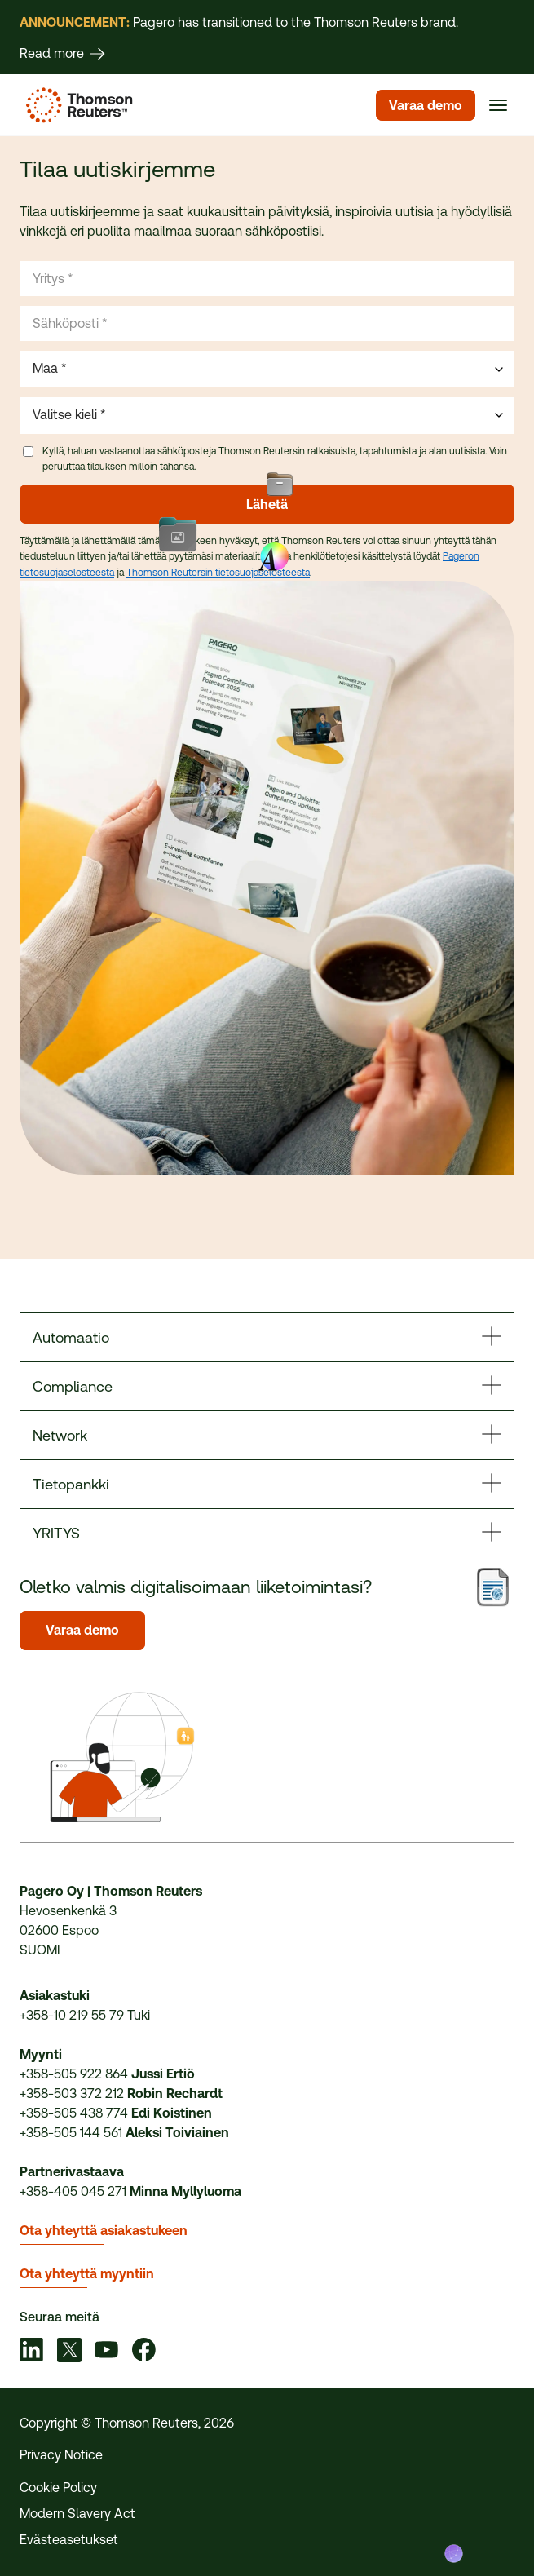  I want to click on customize font and color settings, so click(273, 554).